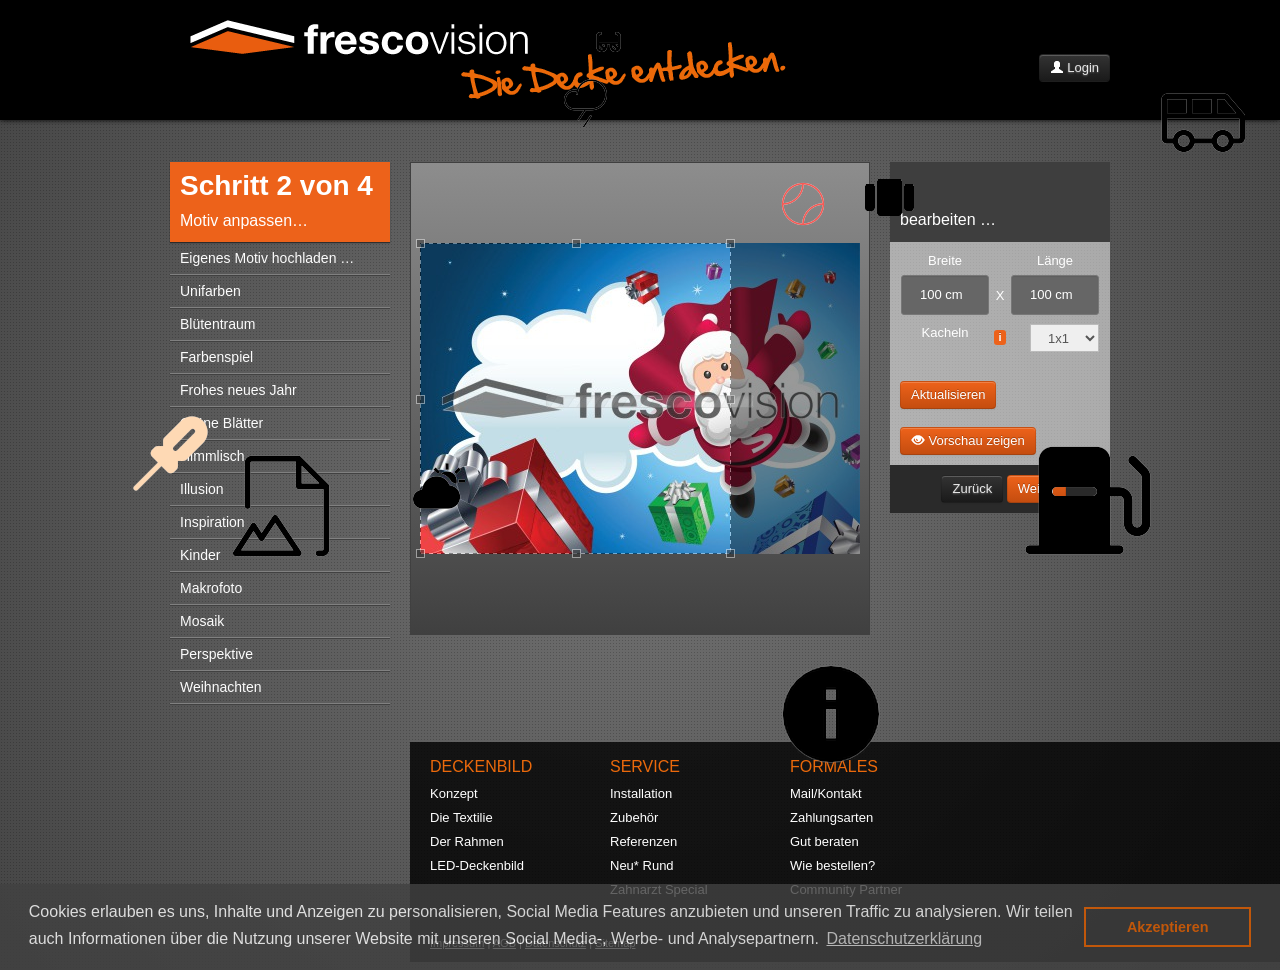  Describe the element at coordinates (287, 506) in the screenshot. I see `view image file` at that location.